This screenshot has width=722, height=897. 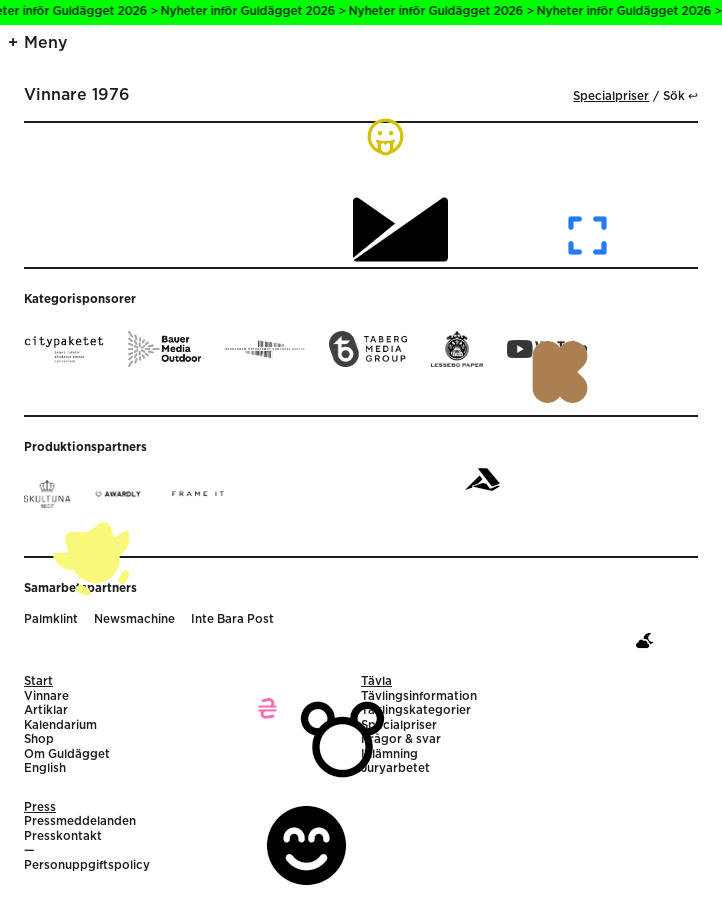 I want to click on expand to fullscreen mode, so click(x=587, y=235).